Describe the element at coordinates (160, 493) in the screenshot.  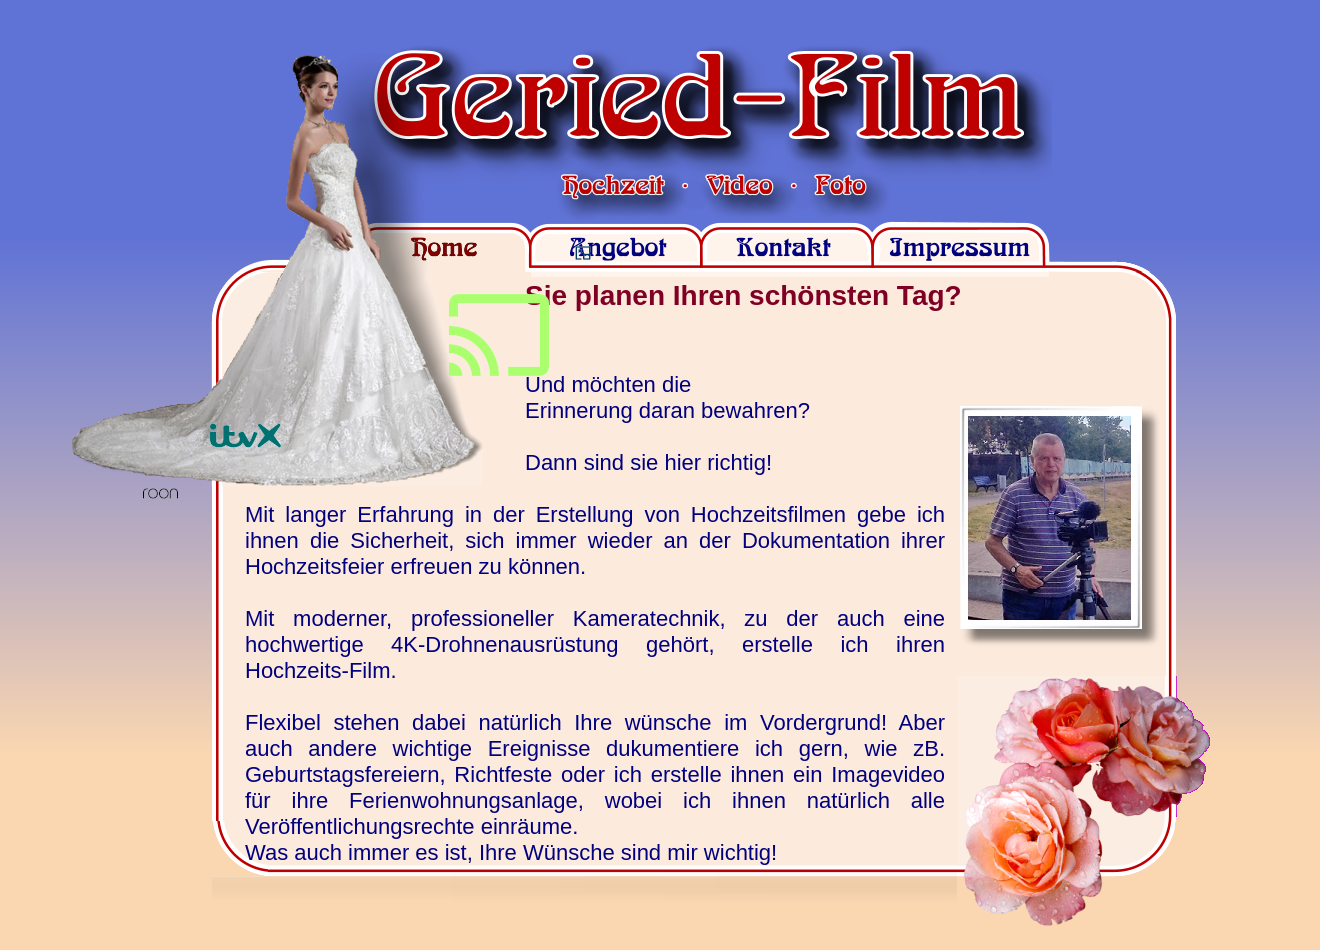
I see `open the roon music player app` at that location.